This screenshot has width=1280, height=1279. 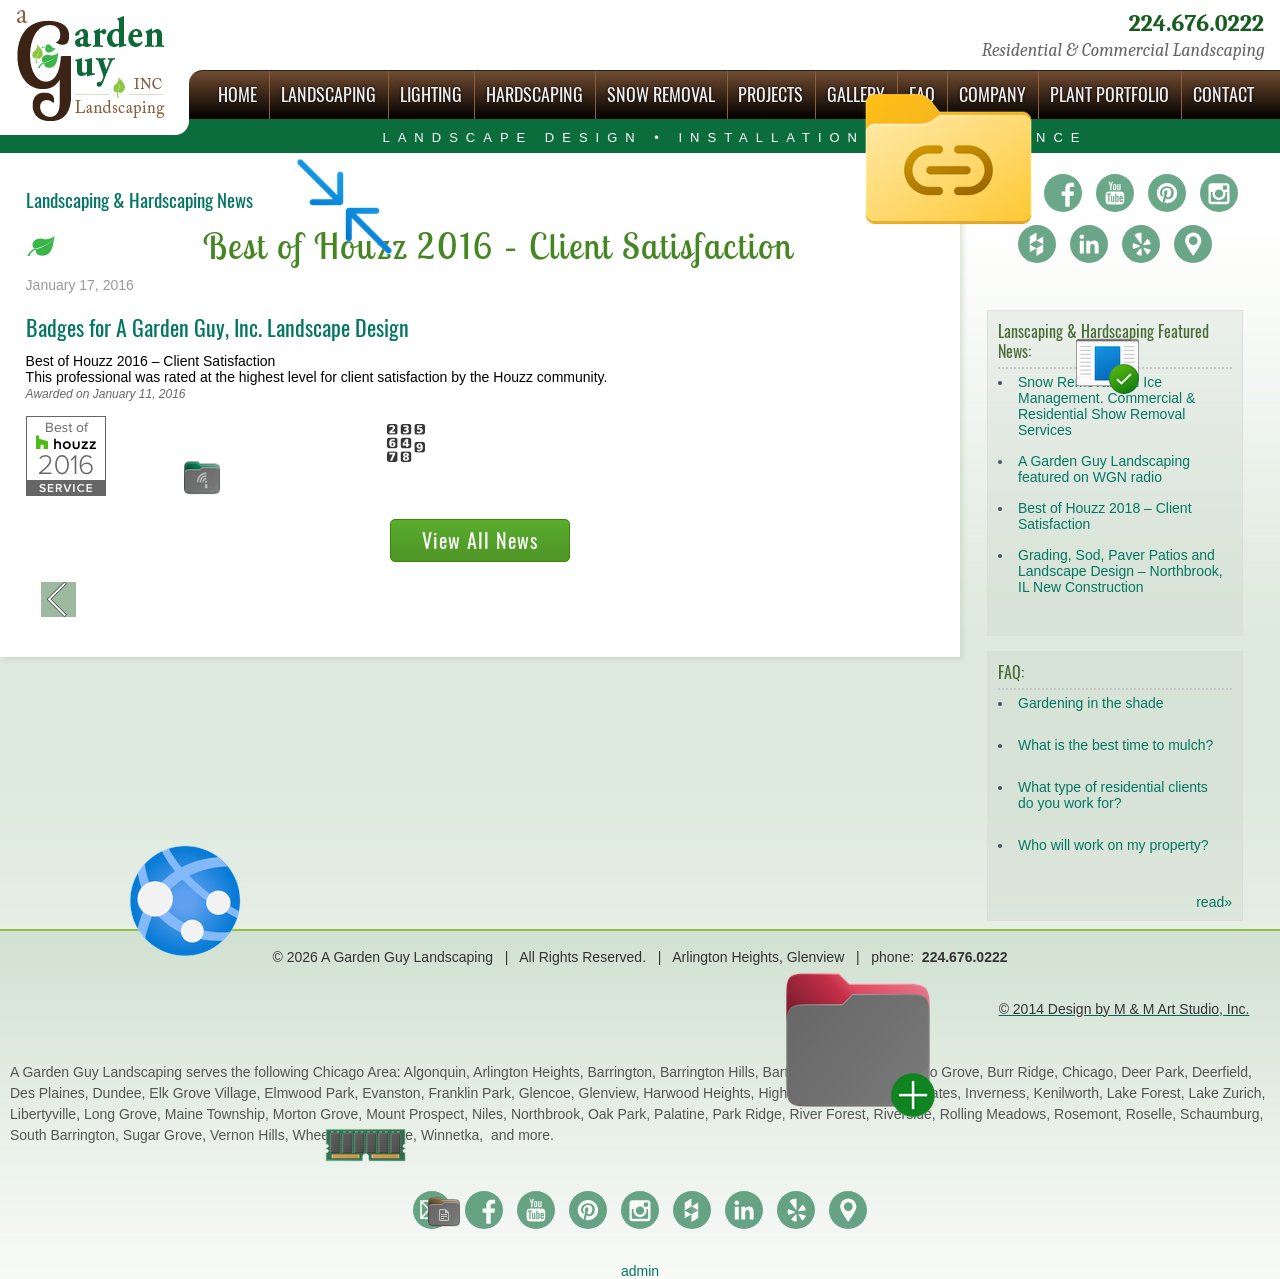 I want to click on view system memory information, so click(x=365, y=1146).